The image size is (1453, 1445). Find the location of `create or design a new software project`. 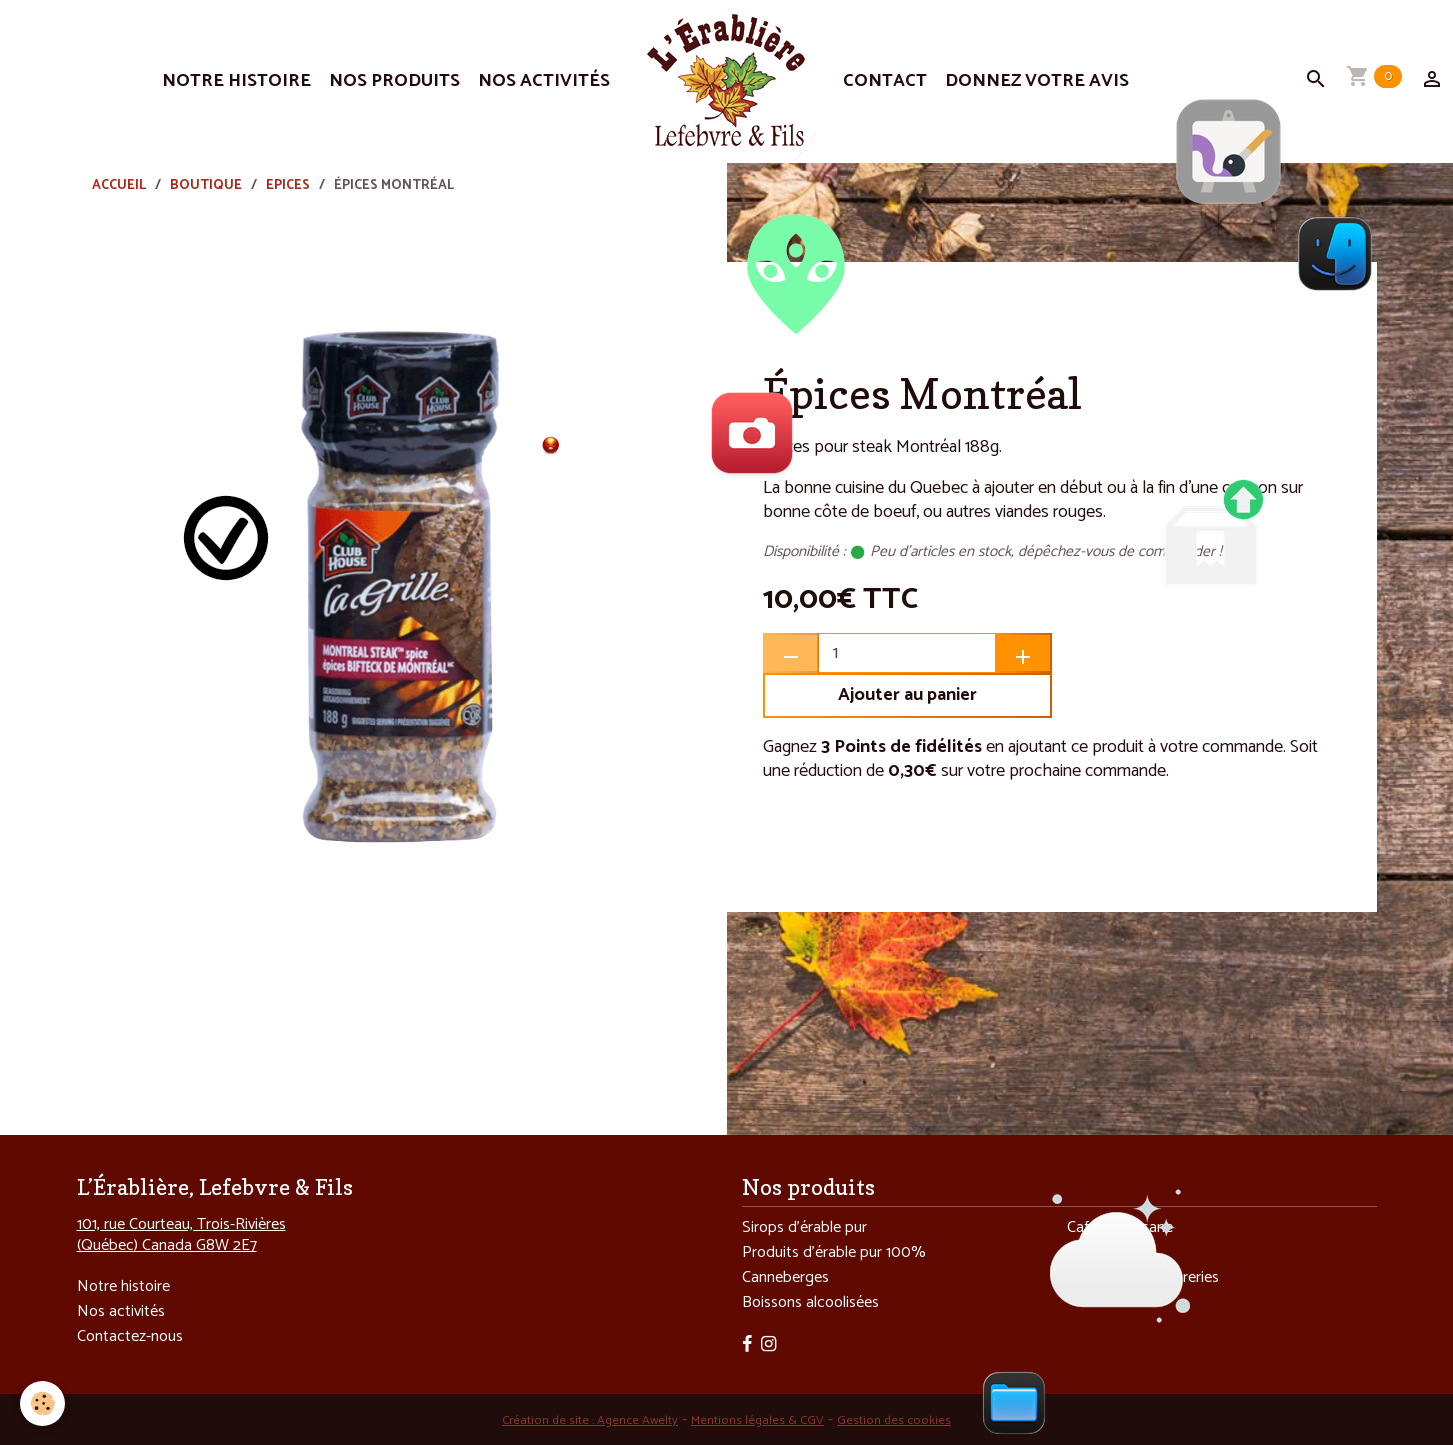

create or design a new software project is located at coordinates (1228, 151).